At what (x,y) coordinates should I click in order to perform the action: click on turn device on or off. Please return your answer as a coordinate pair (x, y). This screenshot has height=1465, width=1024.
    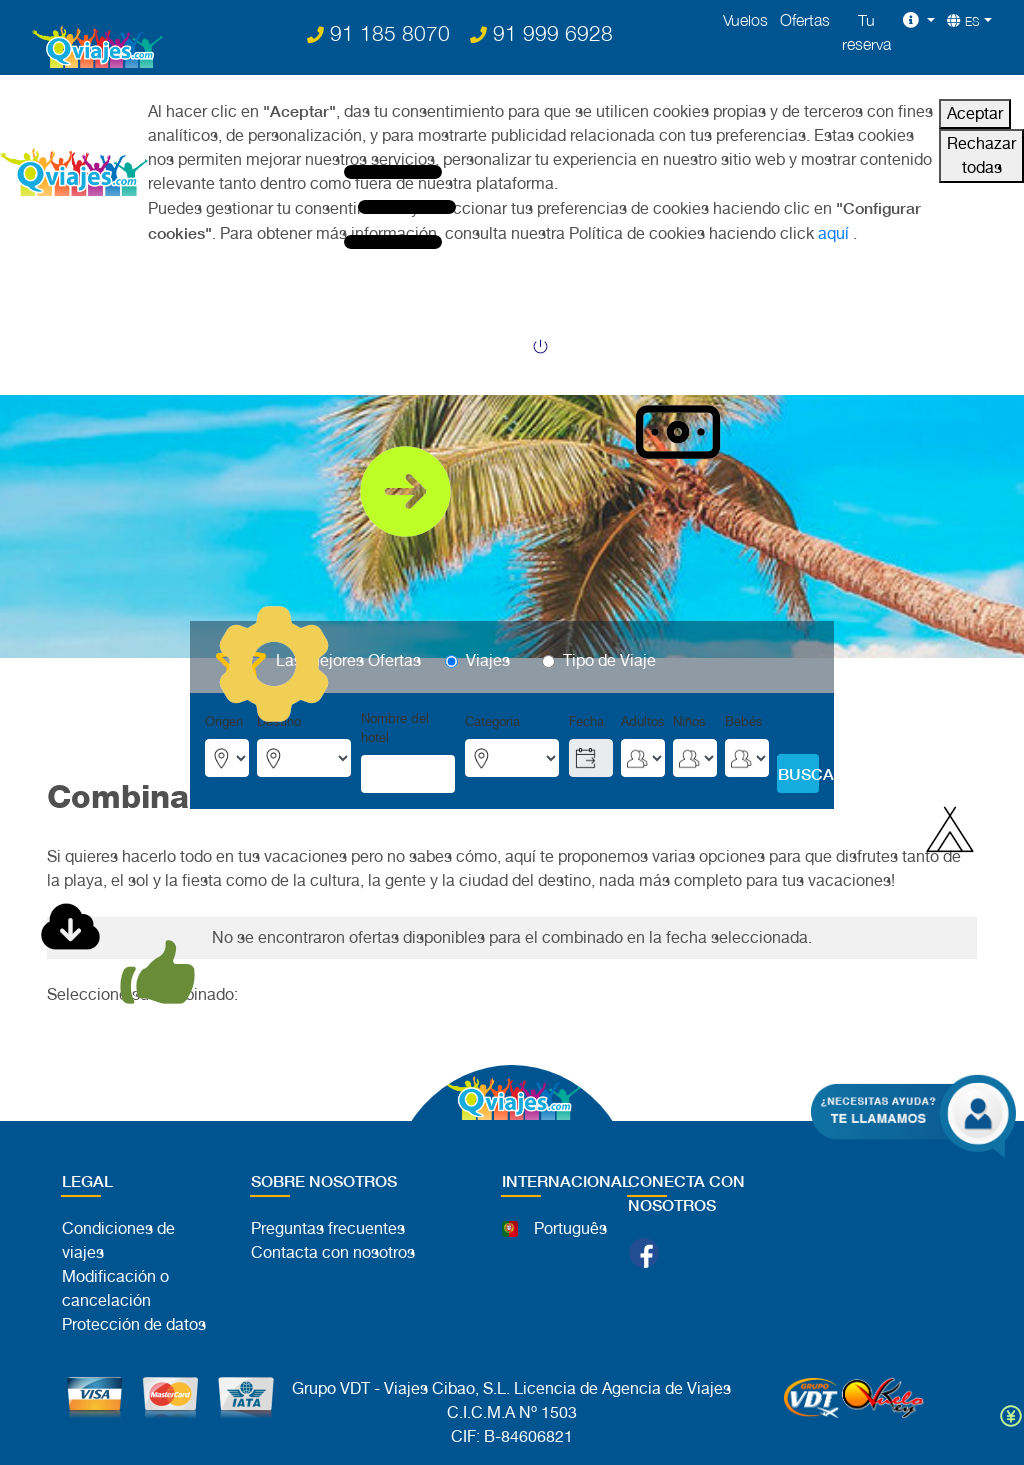
    Looking at the image, I should click on (540, 346).